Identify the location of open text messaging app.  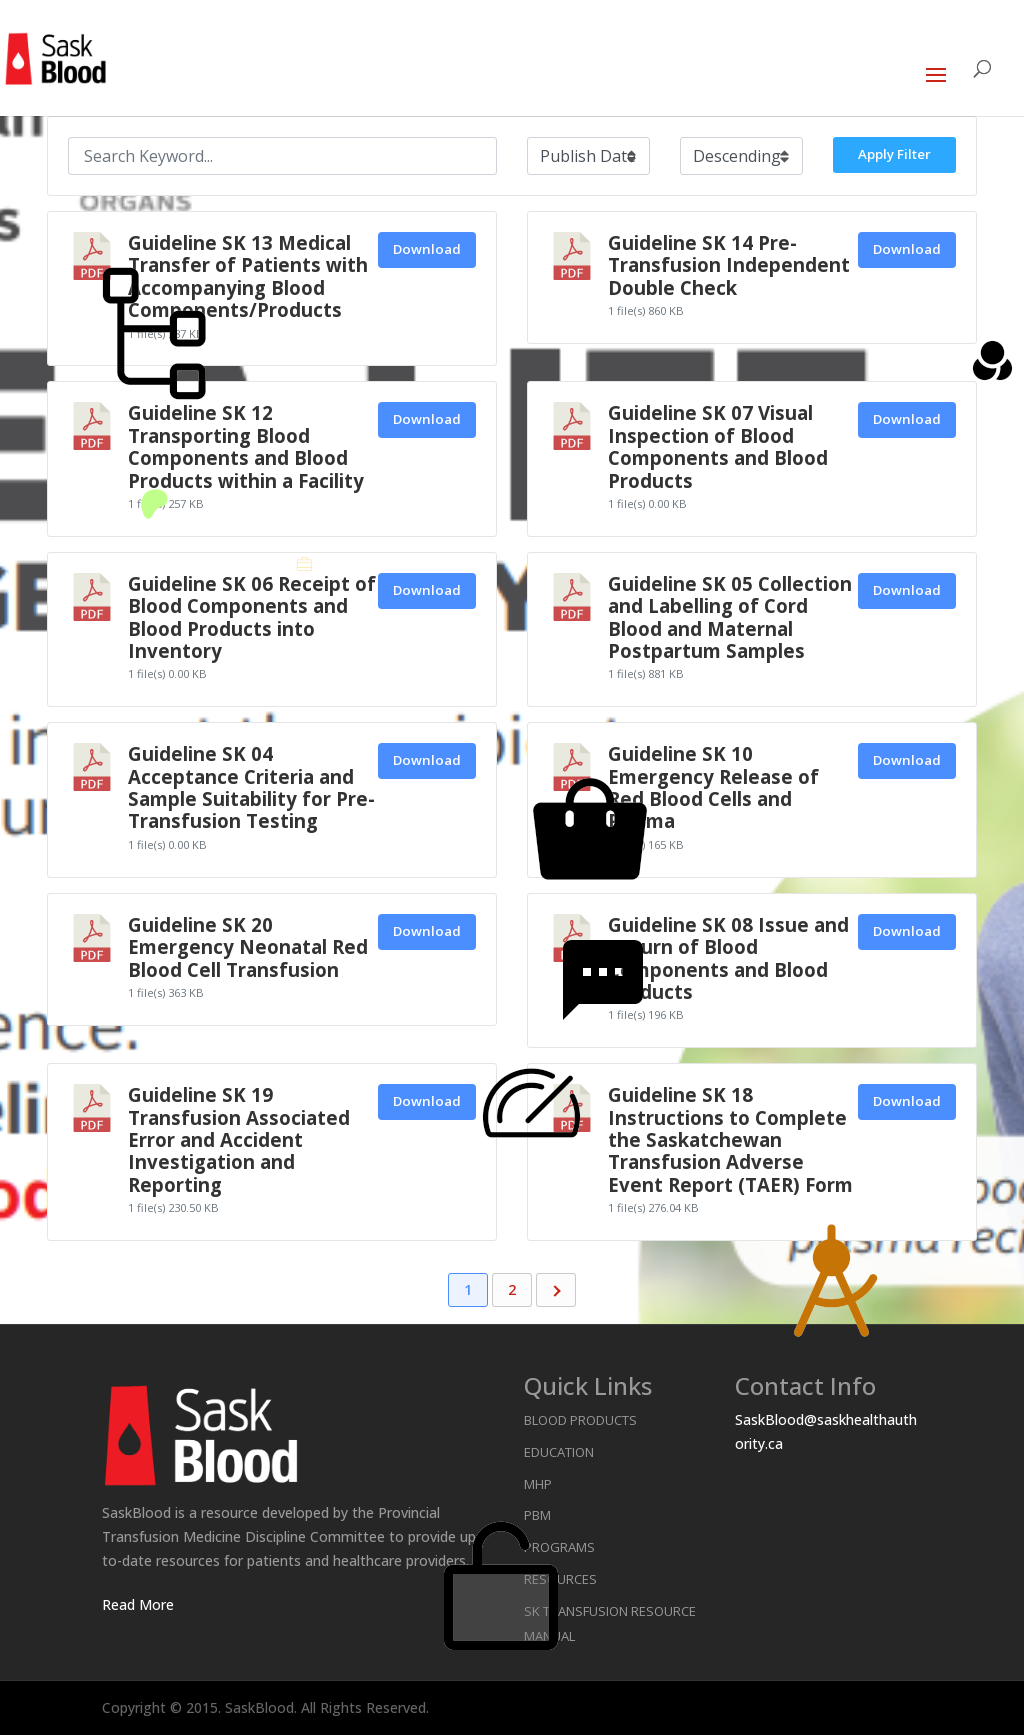
(603, 980).